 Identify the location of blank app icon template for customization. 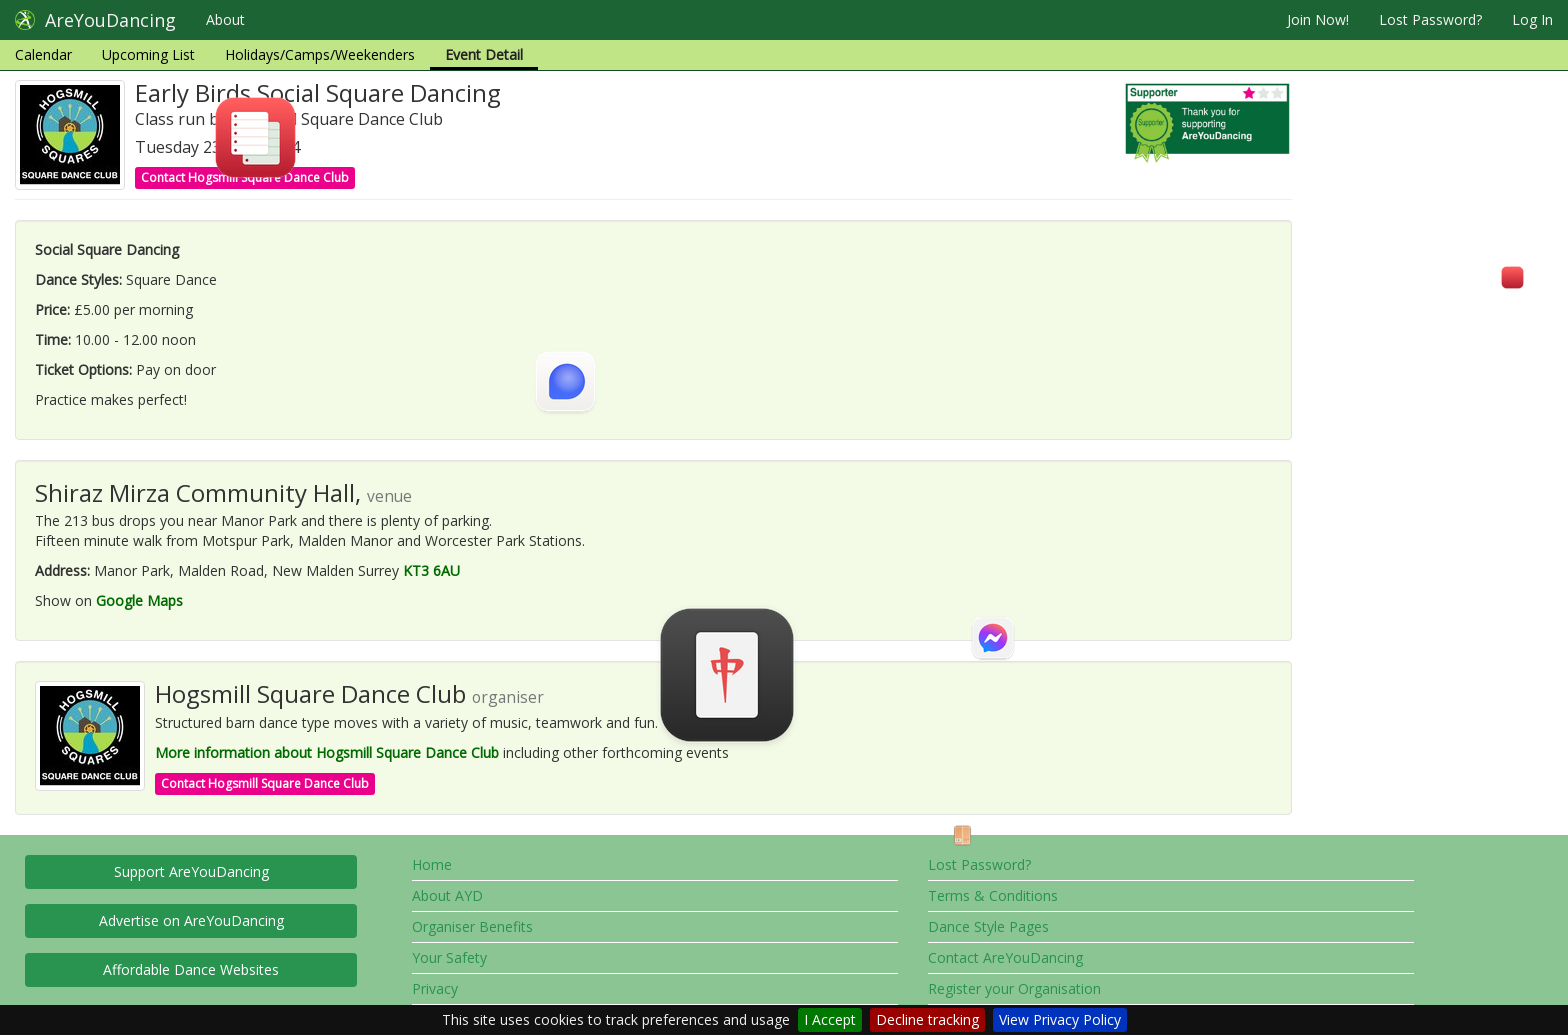
(1512, 277).